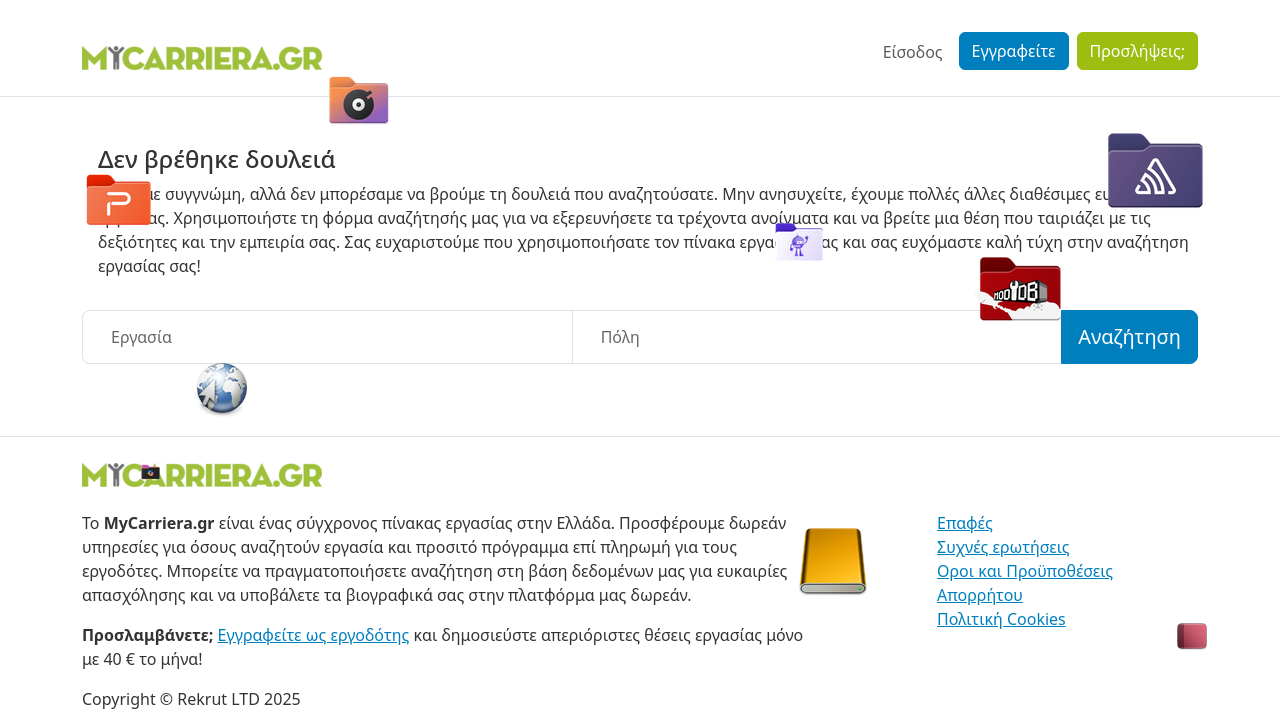  Describe the element at coordinates (118, 201) in the screenshot. I see `open folder containing WPS presentation files` at that location.